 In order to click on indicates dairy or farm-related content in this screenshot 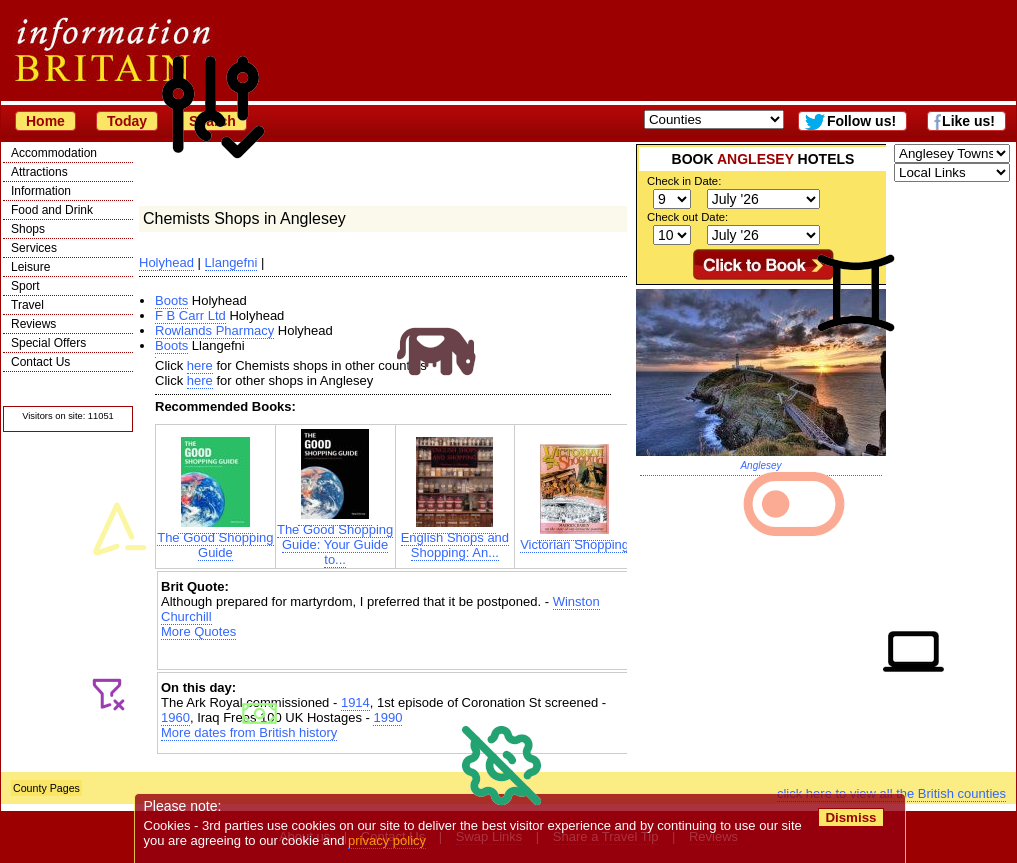, I will do `click(436, 351)`.